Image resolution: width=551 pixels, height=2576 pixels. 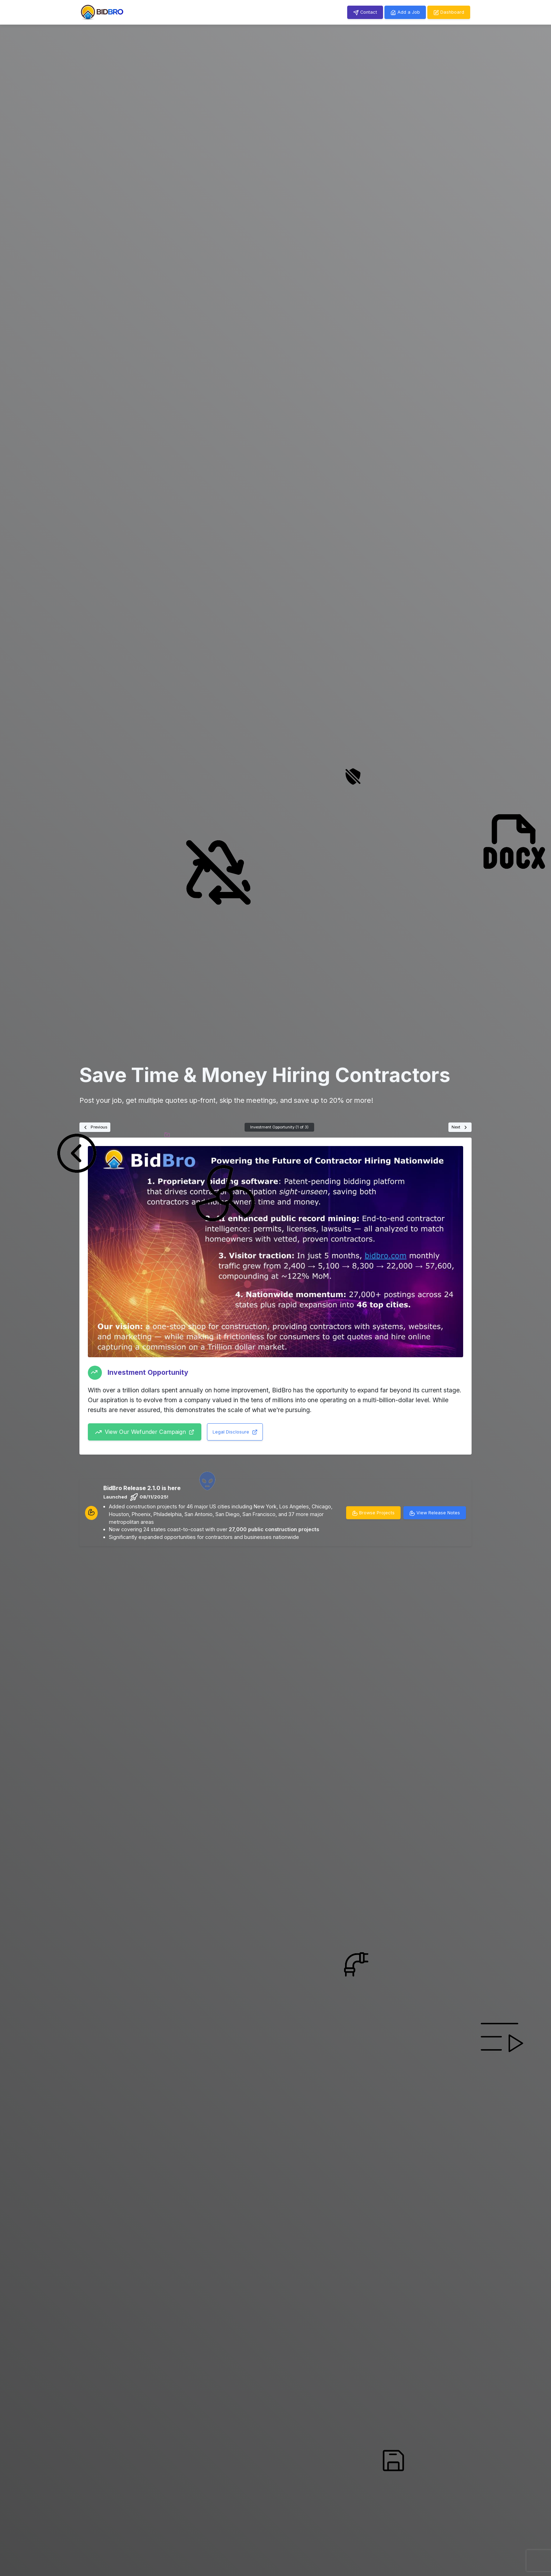 What do you see at coordinates (353, 776) in the screenshot?
I see `security or protection is disabled` at bounding box center [353, 776].